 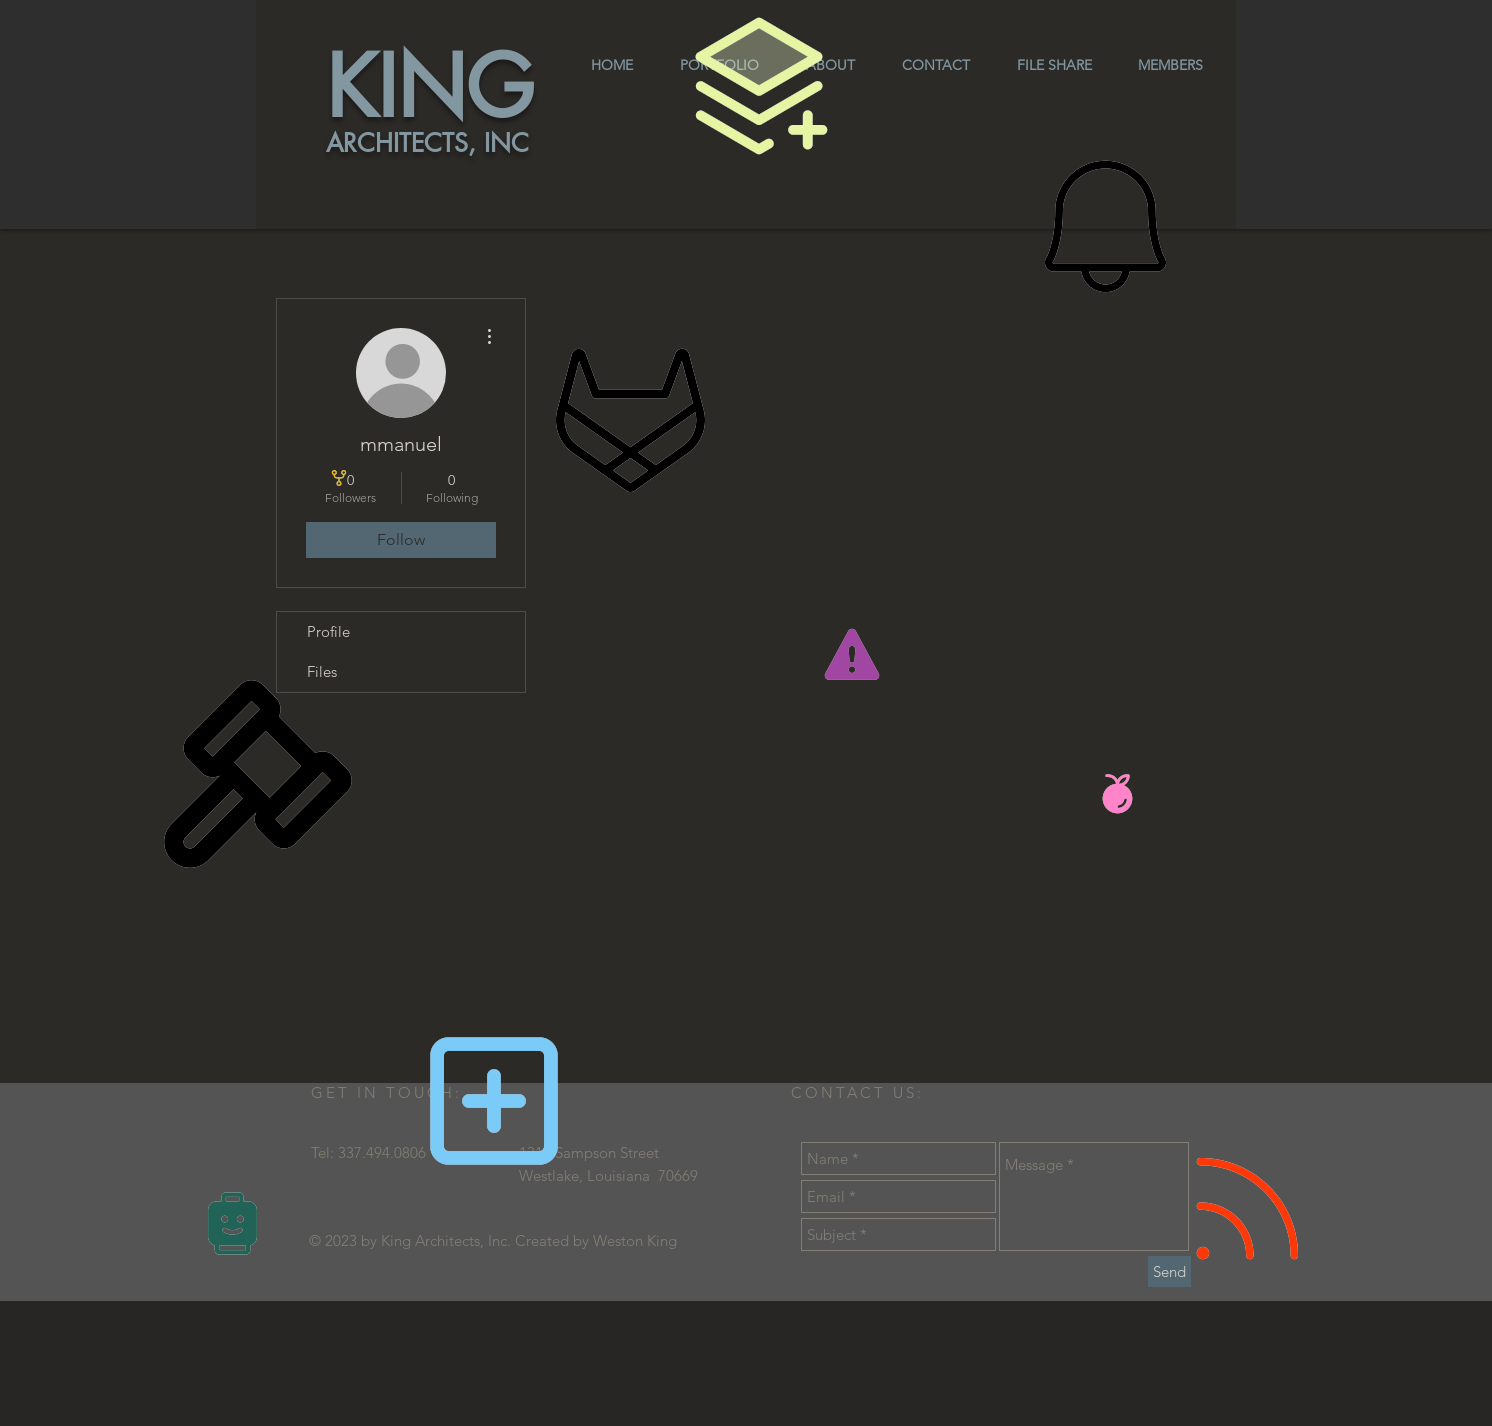 What do you see at coordinates (494, 1101) in the screenshot?
I see `add a new item` at bounding box center [494, 1101].